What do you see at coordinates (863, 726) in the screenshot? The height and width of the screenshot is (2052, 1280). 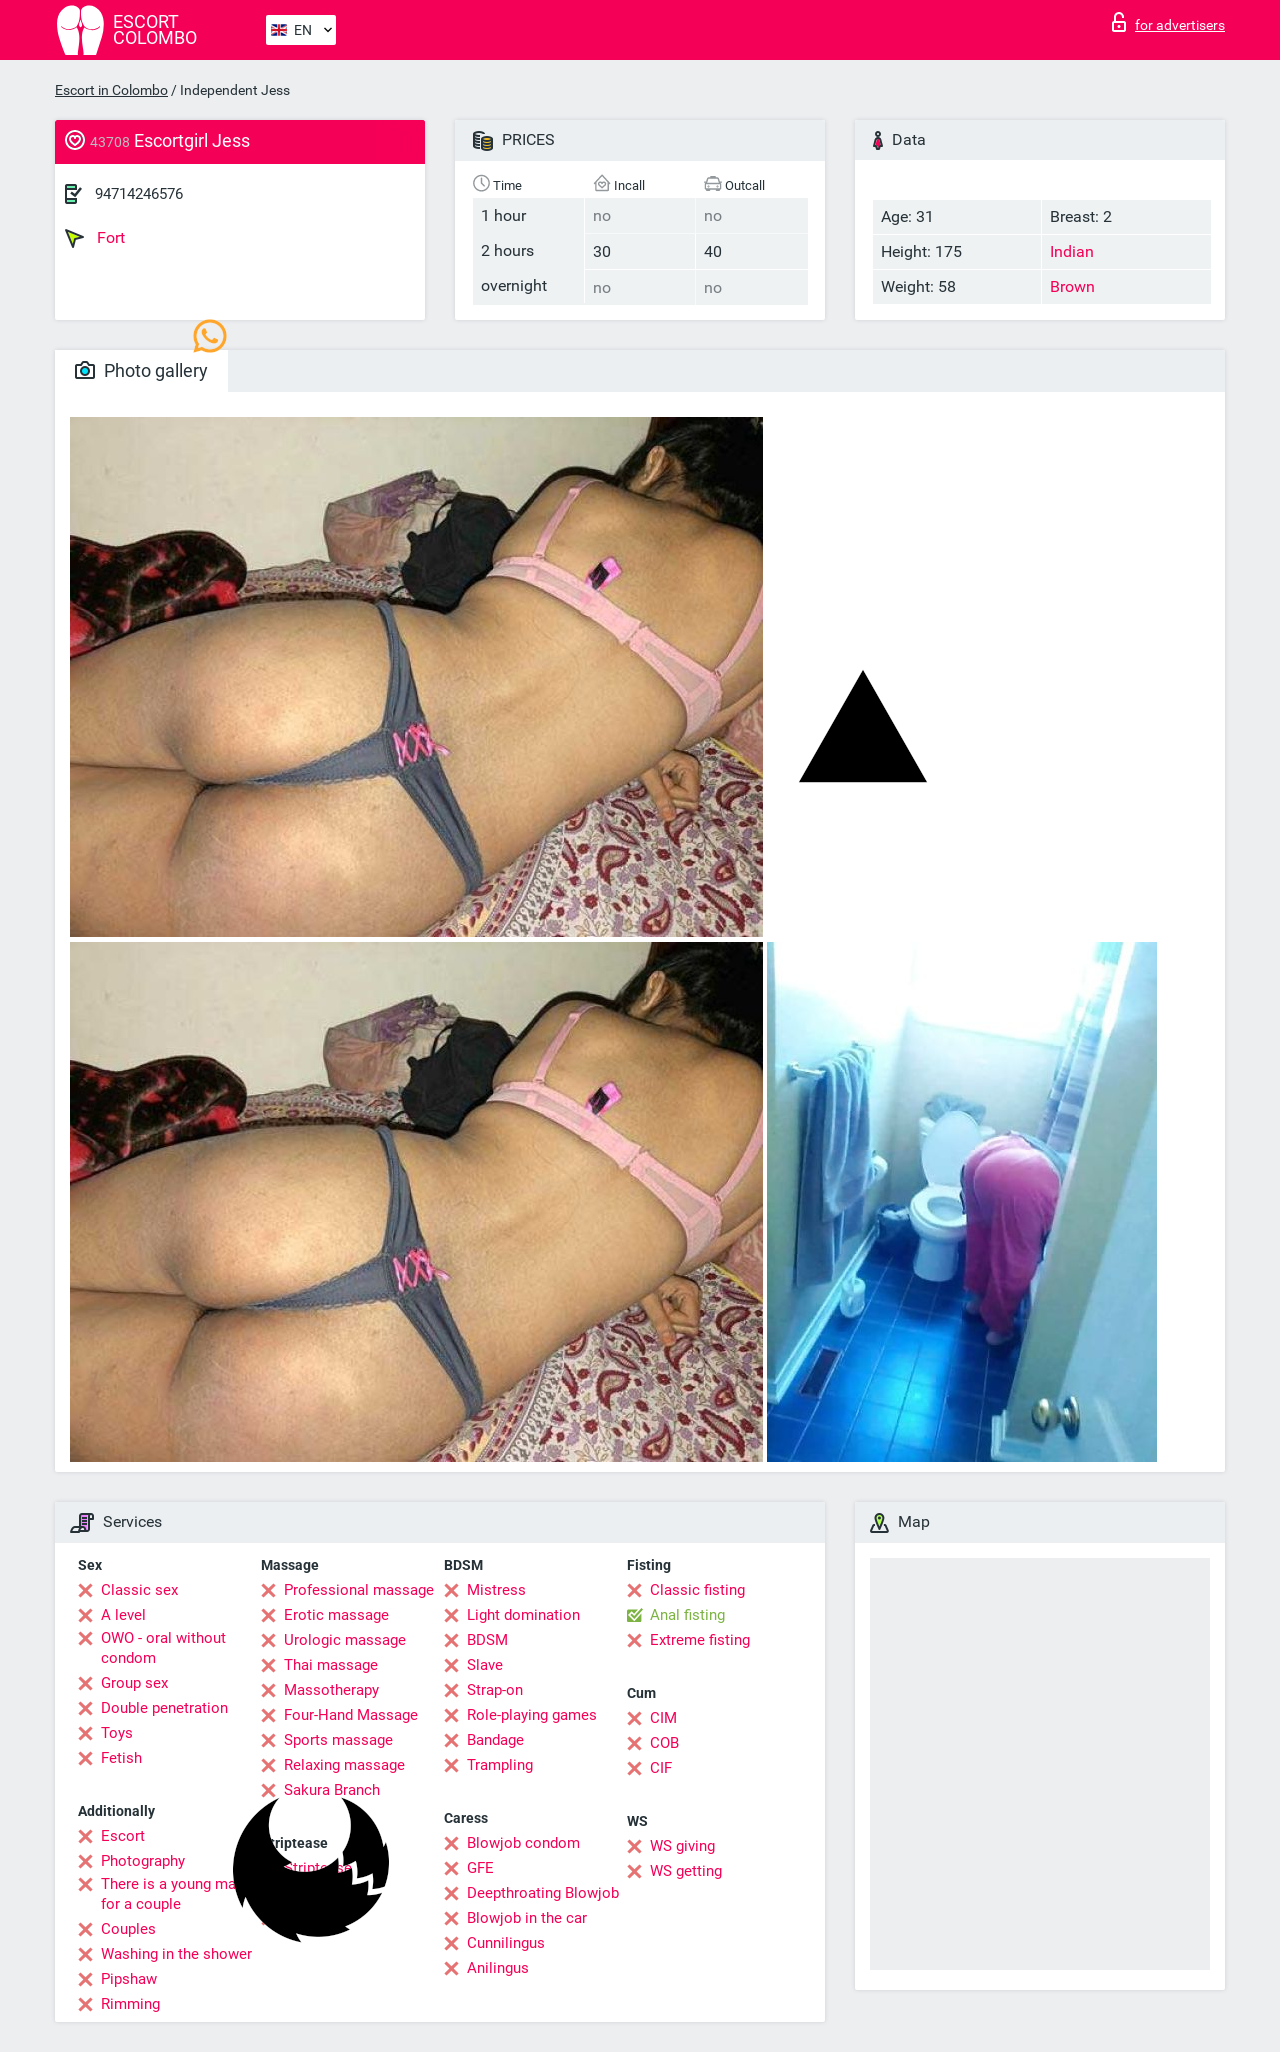 I see `vercel logo` at bounding box center [863, 726].